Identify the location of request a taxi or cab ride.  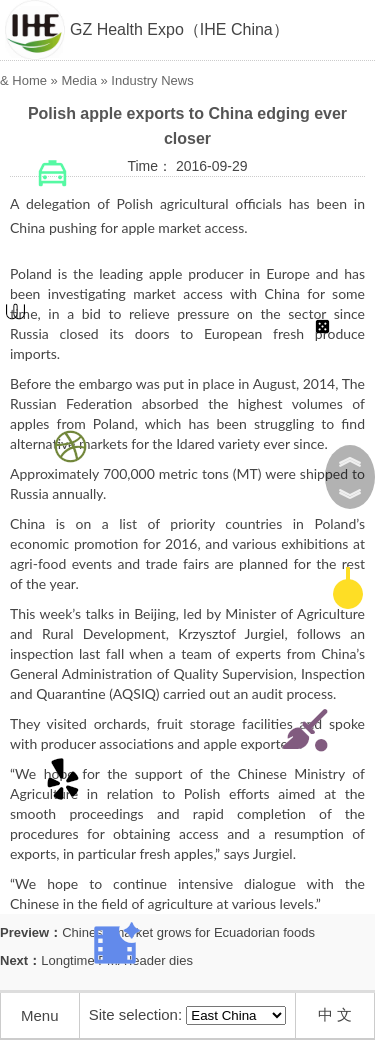
(52, 172).